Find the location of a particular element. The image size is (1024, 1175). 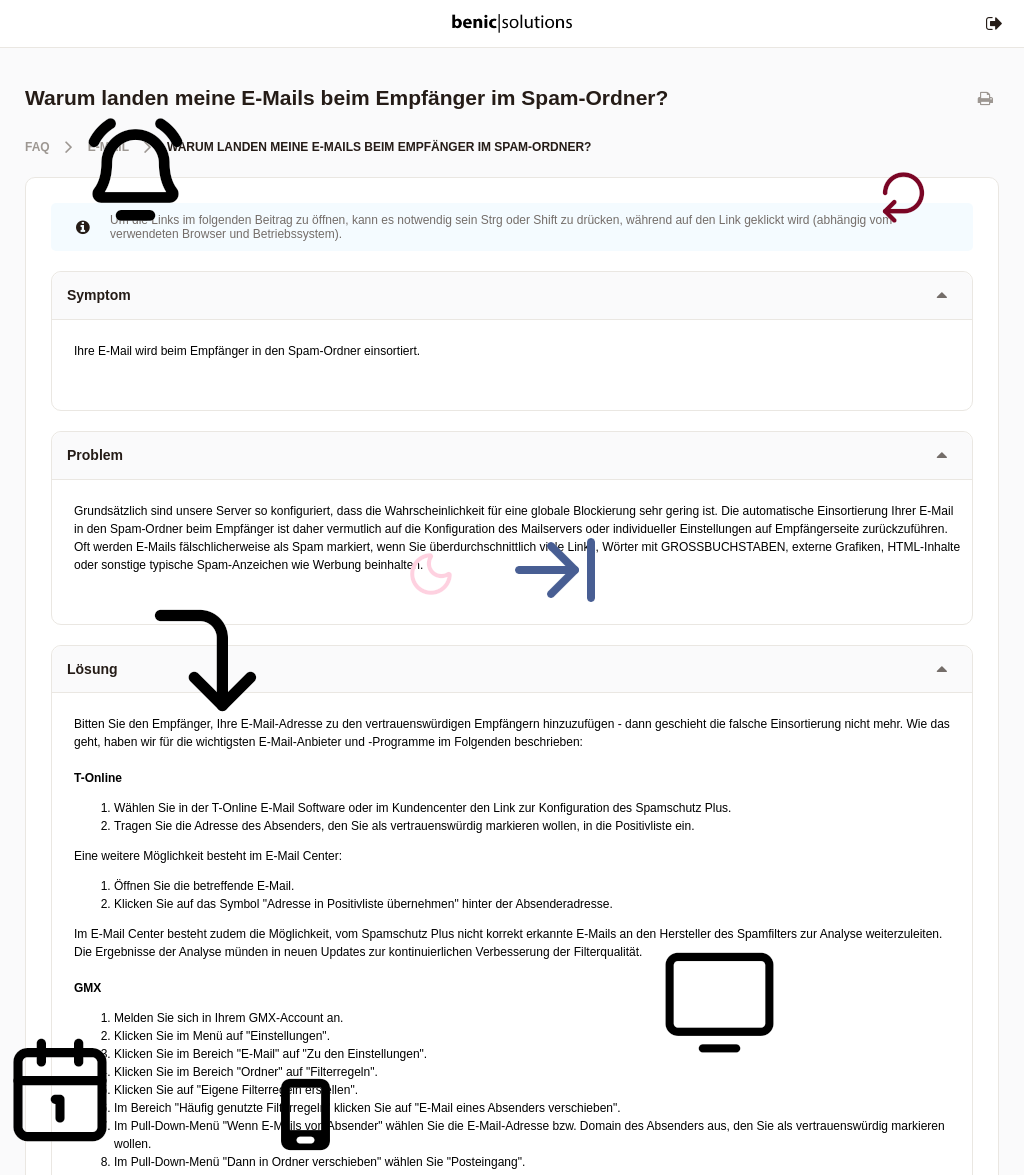

switch to desktop or monitor display is located at coordinates (719, 998).